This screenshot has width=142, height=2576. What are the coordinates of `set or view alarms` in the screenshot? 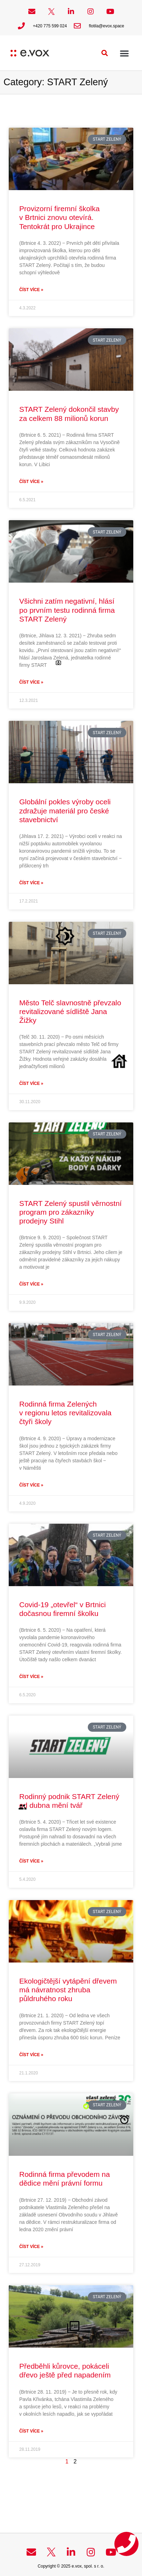 It's located at (124, 2119).